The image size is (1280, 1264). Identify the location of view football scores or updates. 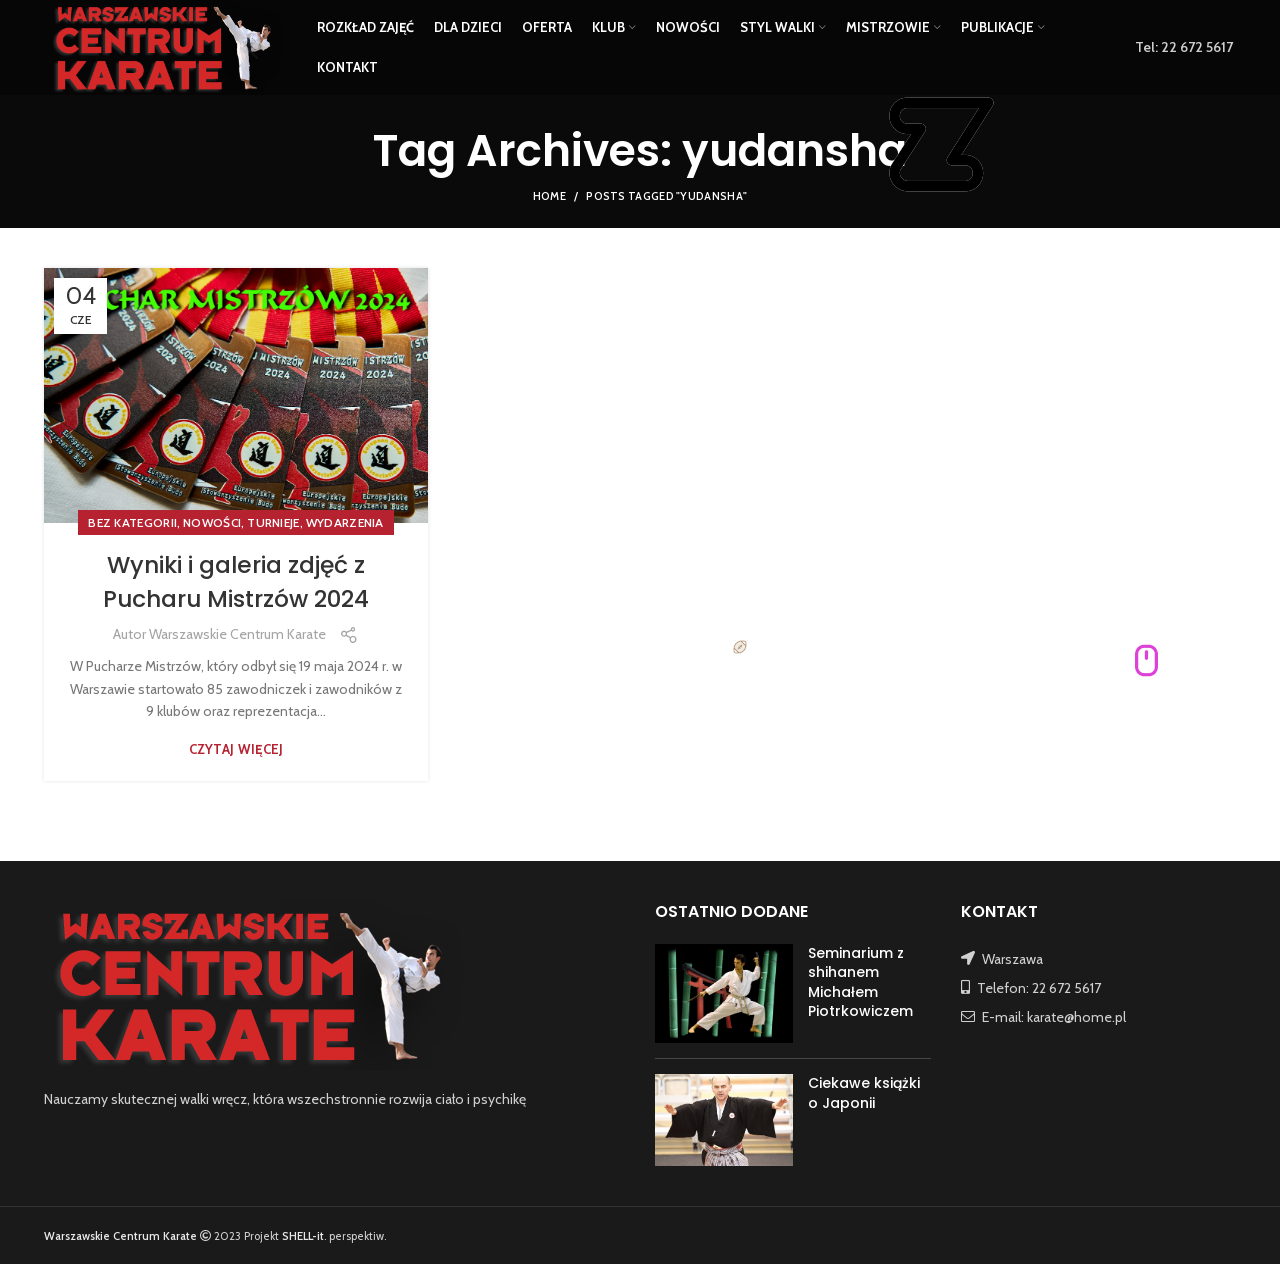
(740, 647).